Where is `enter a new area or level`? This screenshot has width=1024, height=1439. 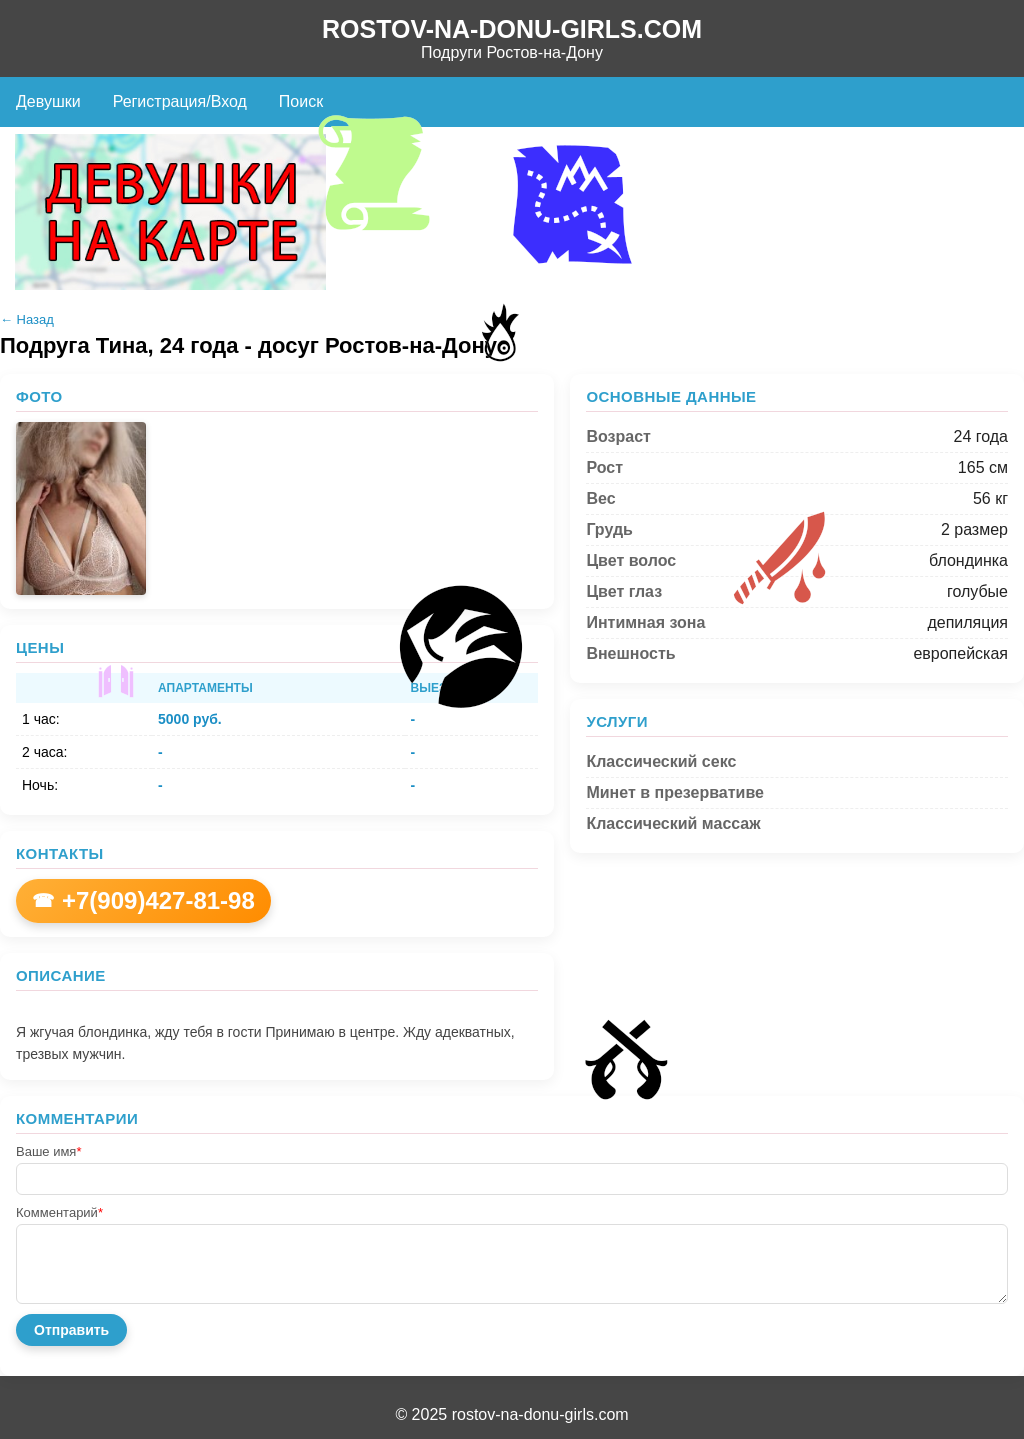
enter a new area or level is located at coordinates (116, 680).